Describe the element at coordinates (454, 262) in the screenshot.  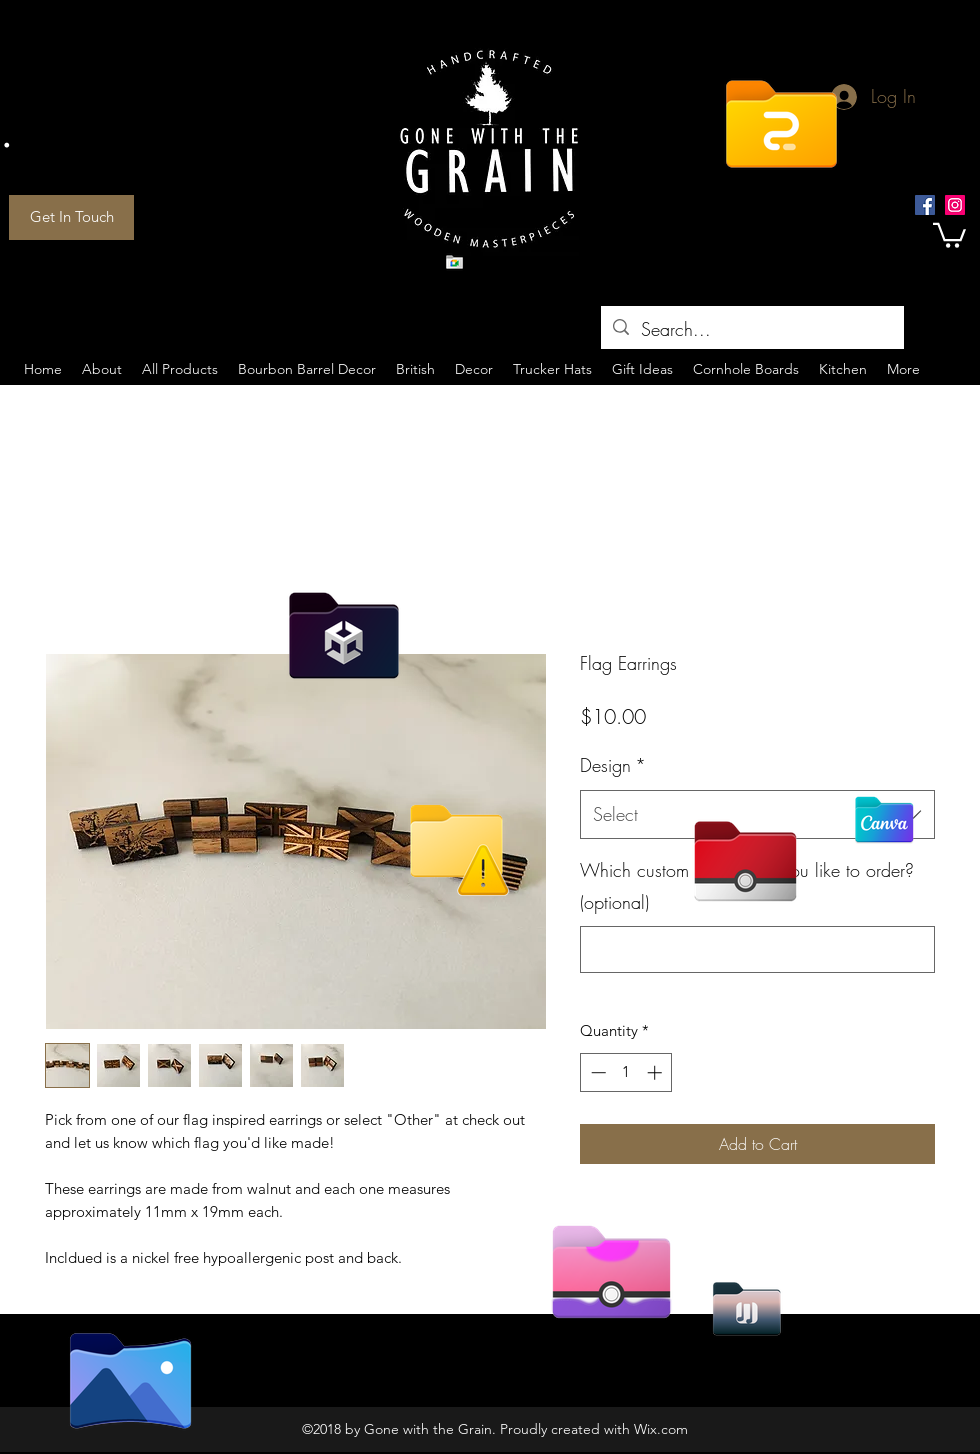
I see `open folder containing Google Meet files` at that location.